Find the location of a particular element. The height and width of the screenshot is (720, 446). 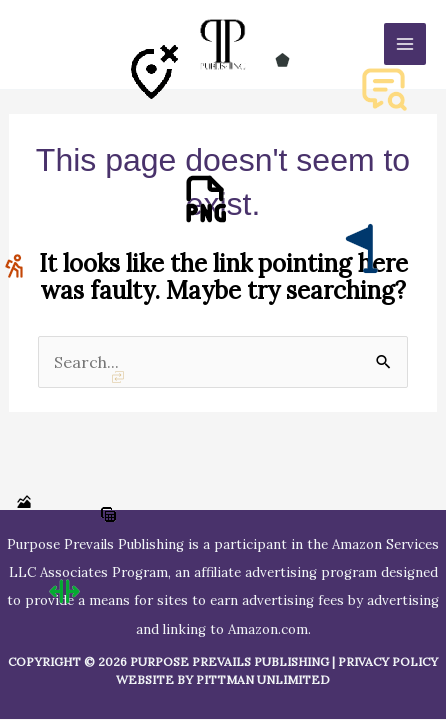

view area chart with trend line is located at coordinates (24, 502).